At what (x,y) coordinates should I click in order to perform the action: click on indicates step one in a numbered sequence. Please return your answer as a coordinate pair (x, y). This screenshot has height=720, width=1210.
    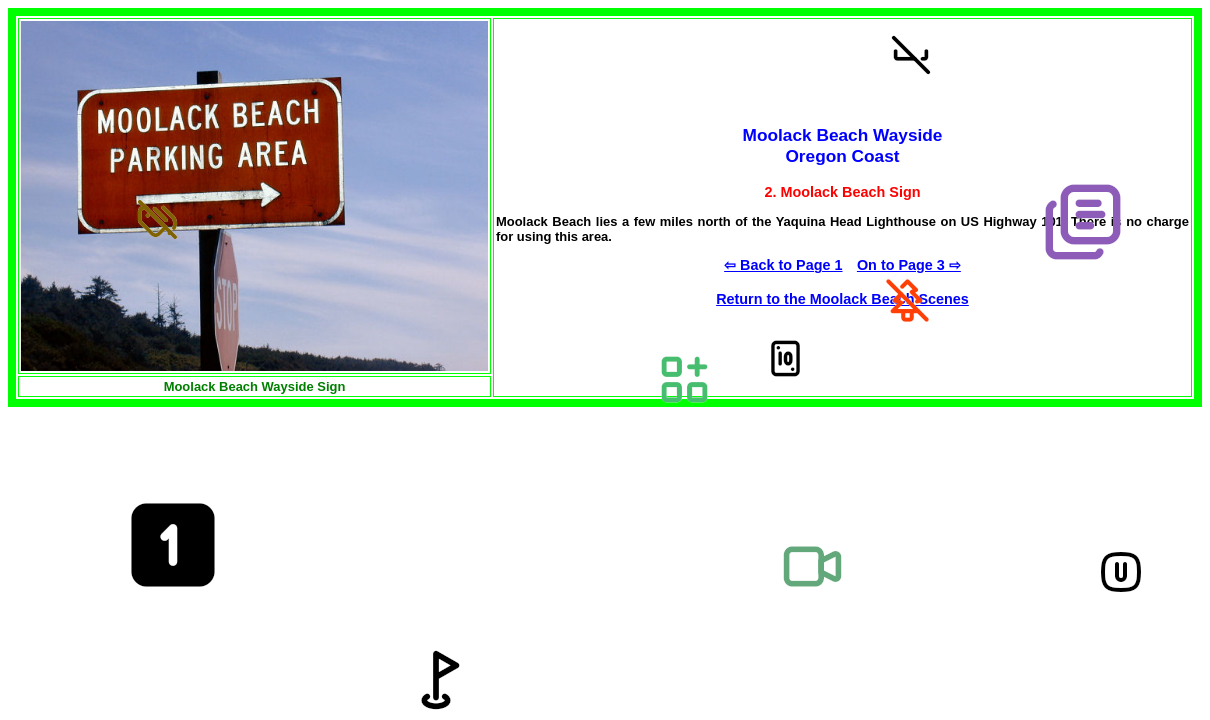
    Looking at the image, I should click on (173, 545).